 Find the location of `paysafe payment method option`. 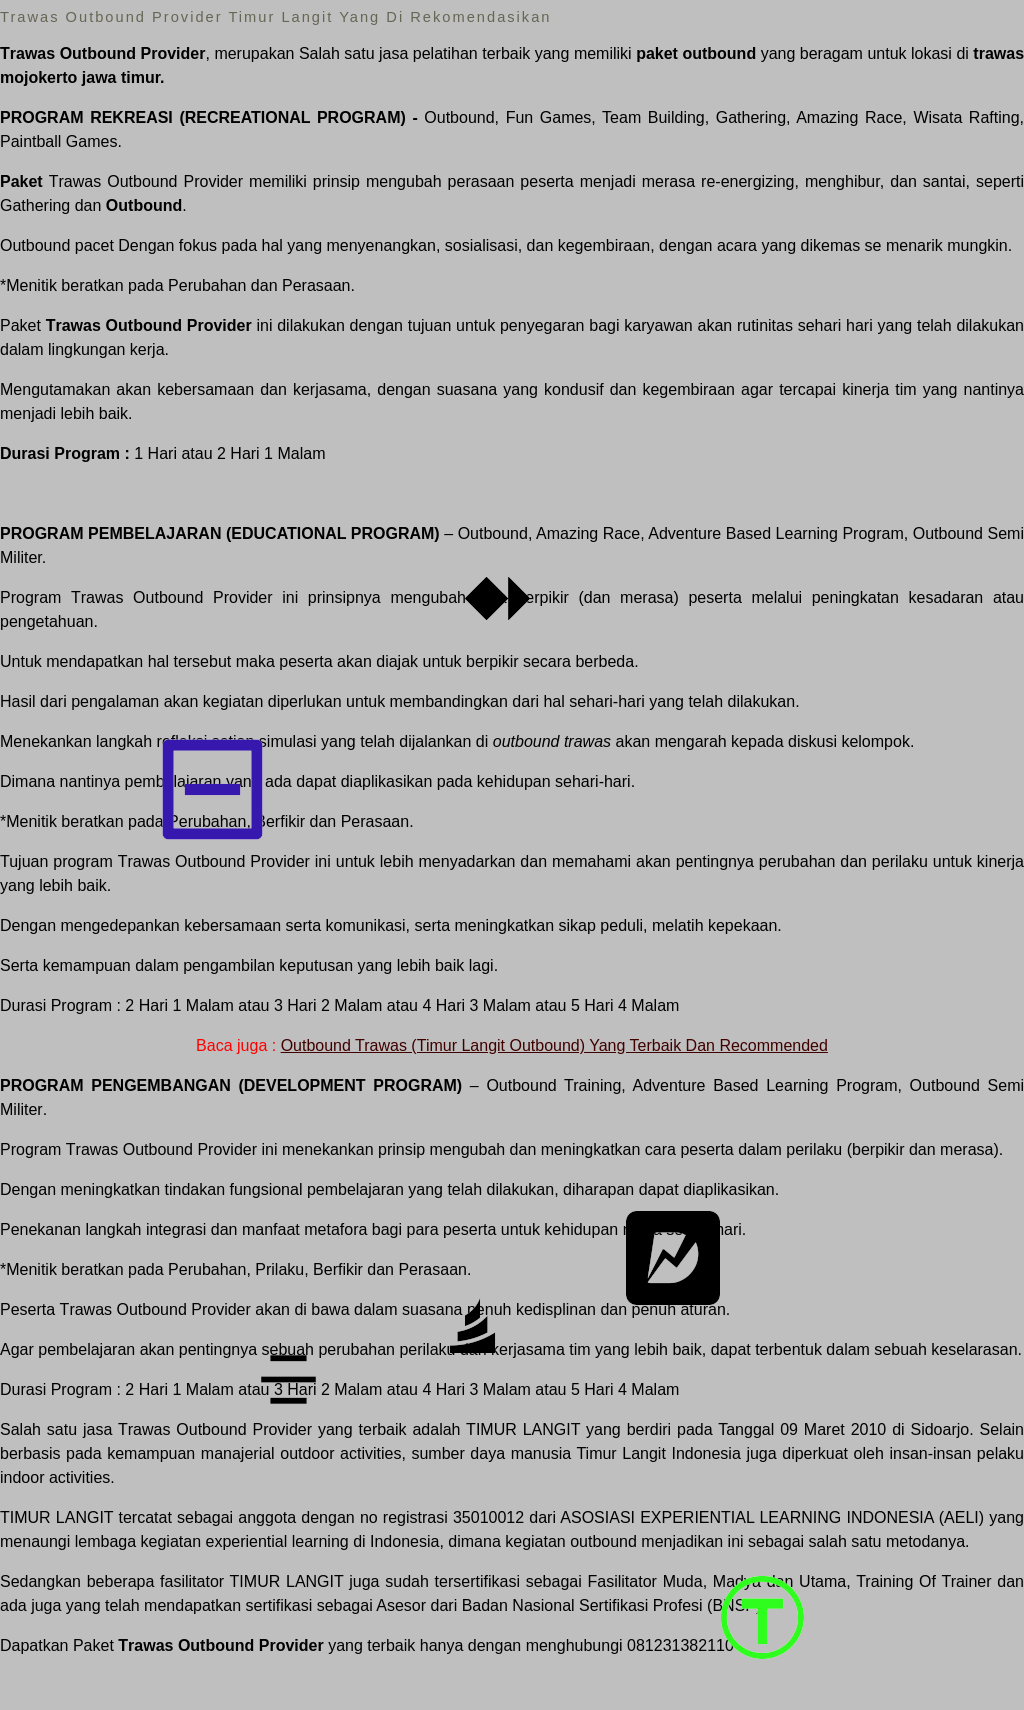

paysafe payment method option is located at coordinates (497, 598).